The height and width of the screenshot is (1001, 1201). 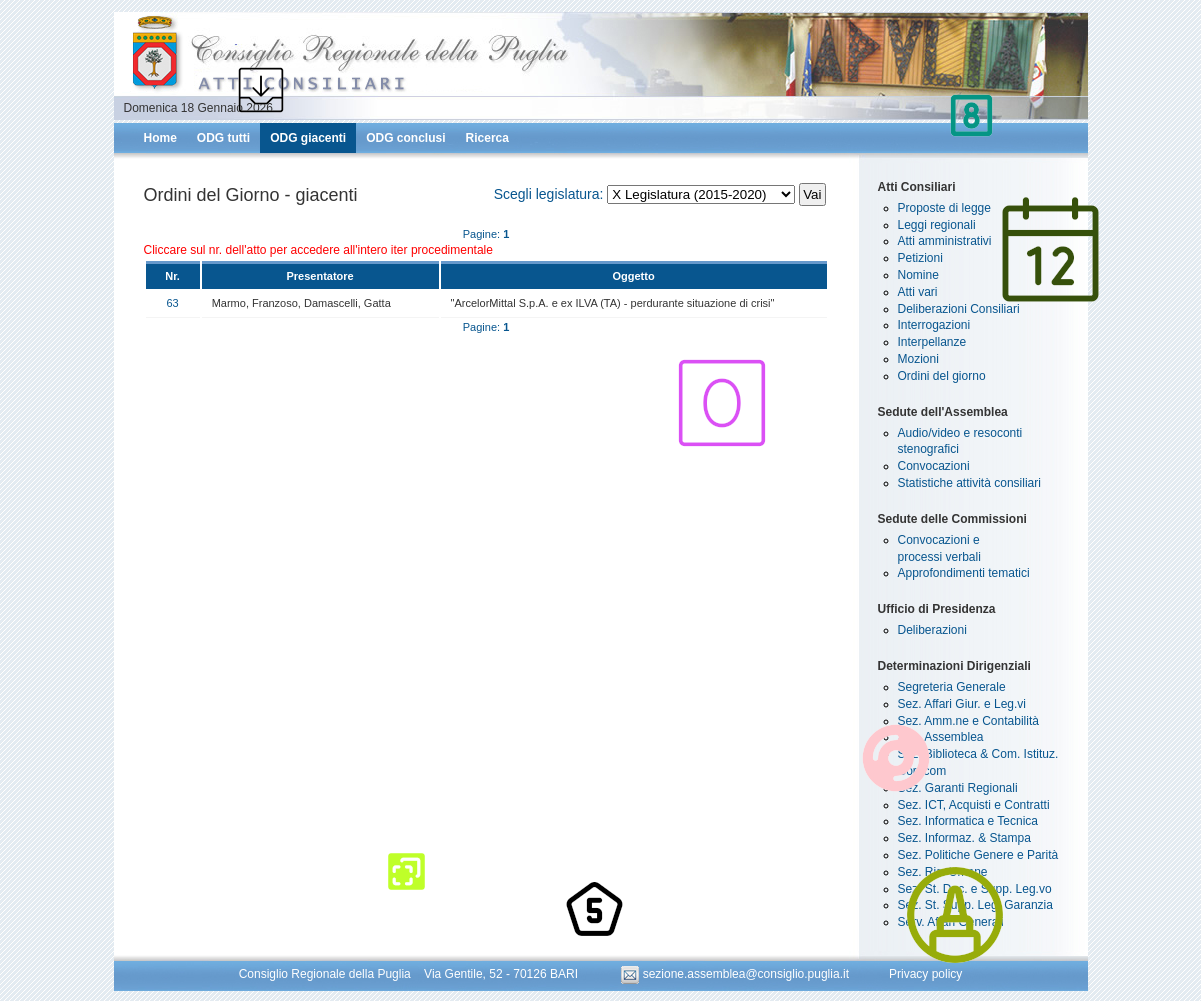 I want to click on select marker or highlighter tool, so click(x=955, y=915).